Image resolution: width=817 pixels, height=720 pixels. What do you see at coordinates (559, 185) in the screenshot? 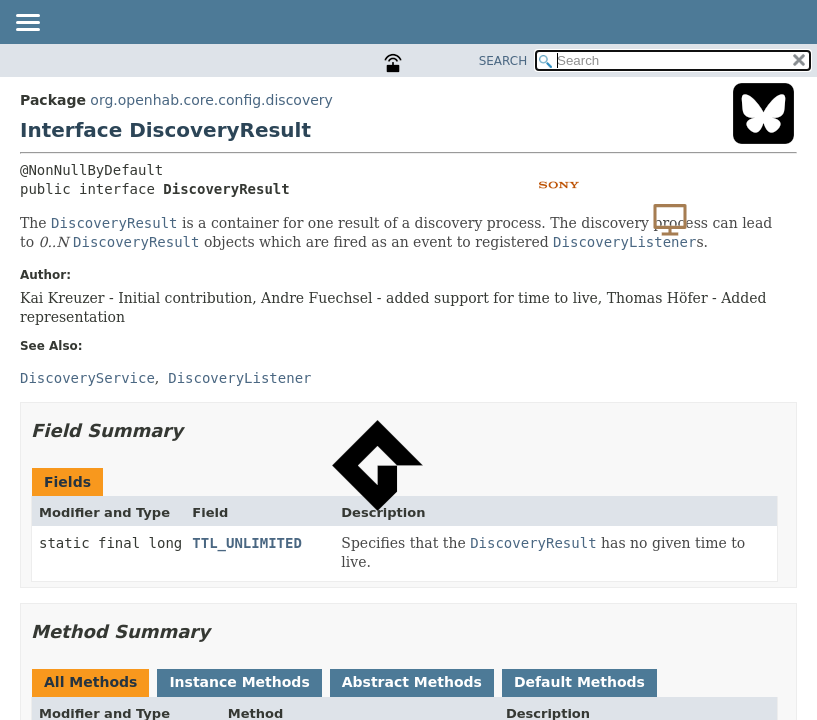
I see `sony brand or product identifier` at bounding box center [559, 185].